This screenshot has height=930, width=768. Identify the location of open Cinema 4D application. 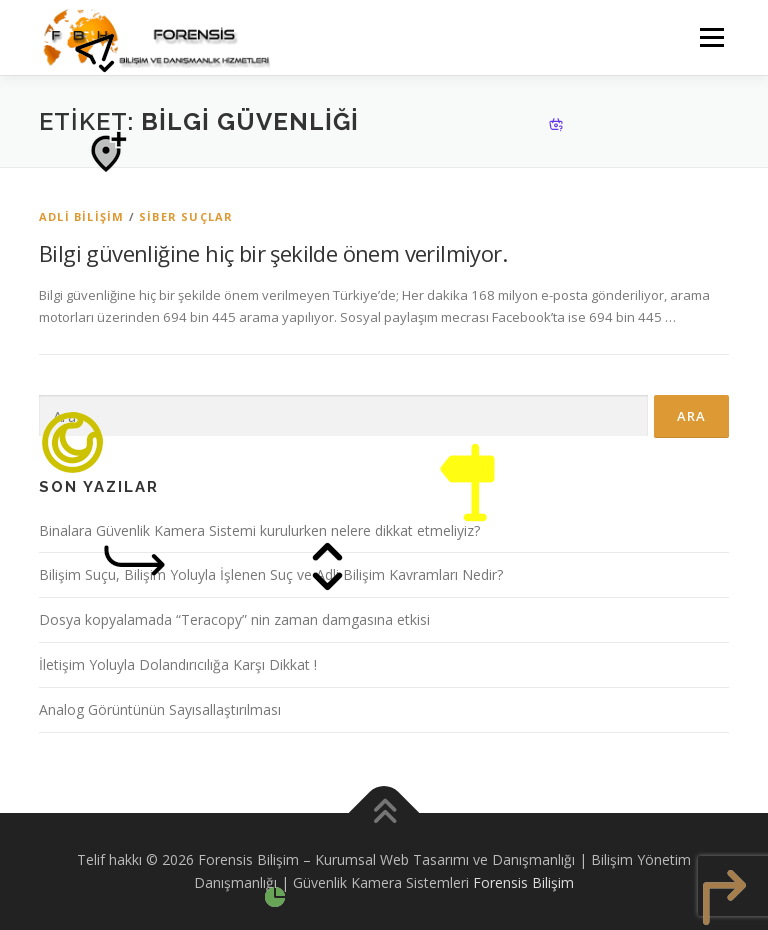
(72, 442).